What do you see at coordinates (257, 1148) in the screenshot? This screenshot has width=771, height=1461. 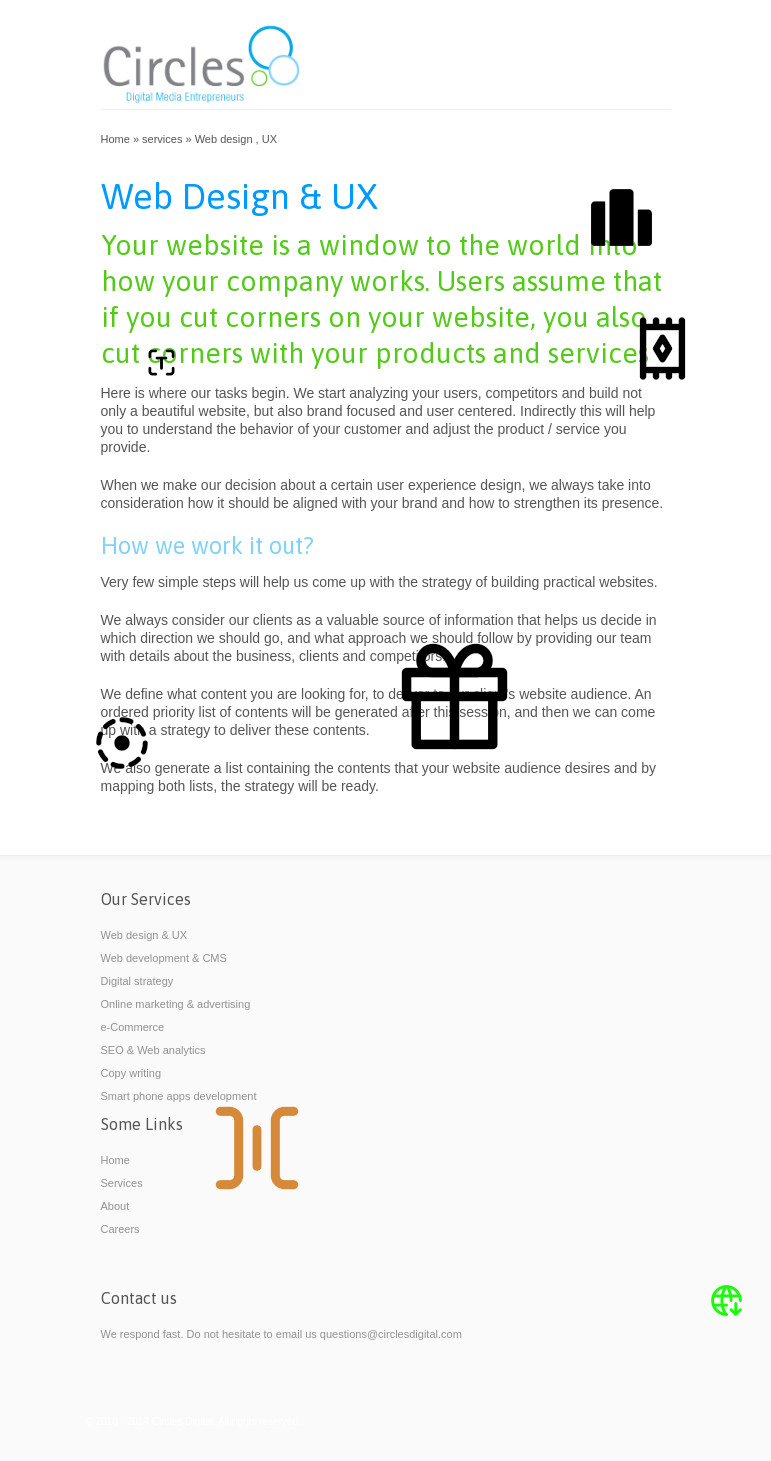 I see `adjust horizontal spacing between elements` at bounding box center [257, 1148].